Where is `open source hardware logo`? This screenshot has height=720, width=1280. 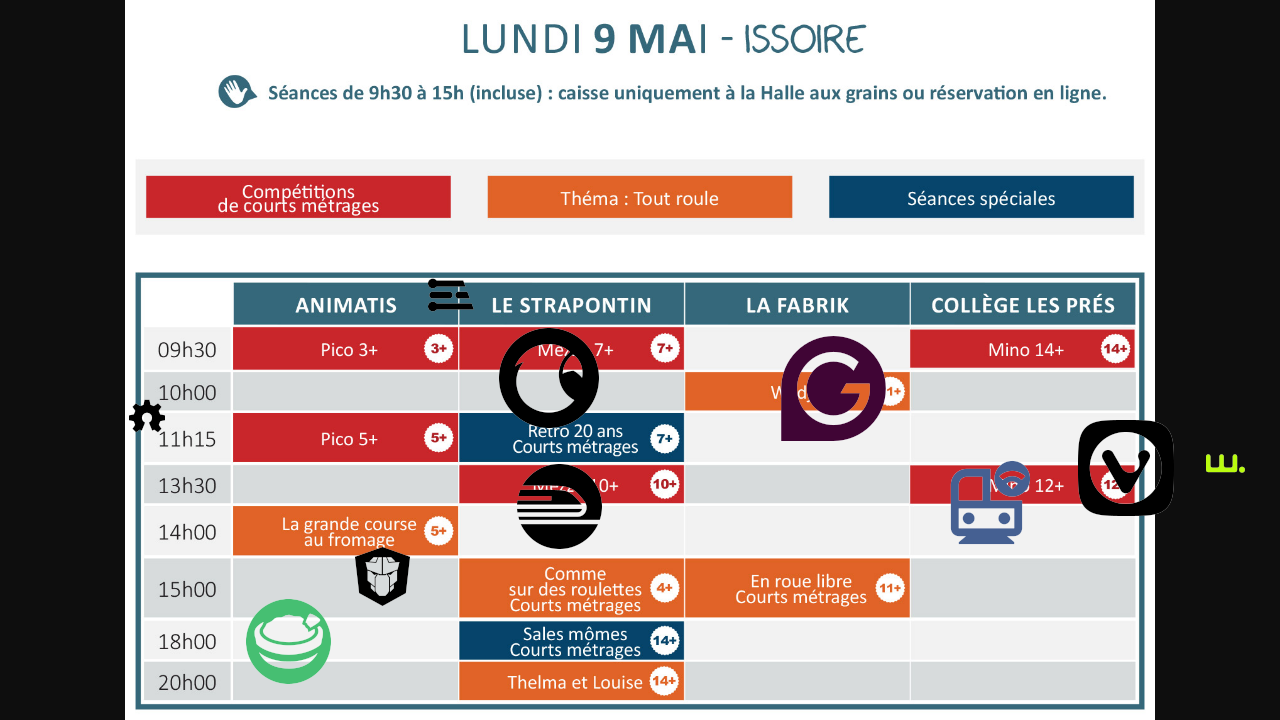
open source hardware logo is located at coordinates (147, 416).